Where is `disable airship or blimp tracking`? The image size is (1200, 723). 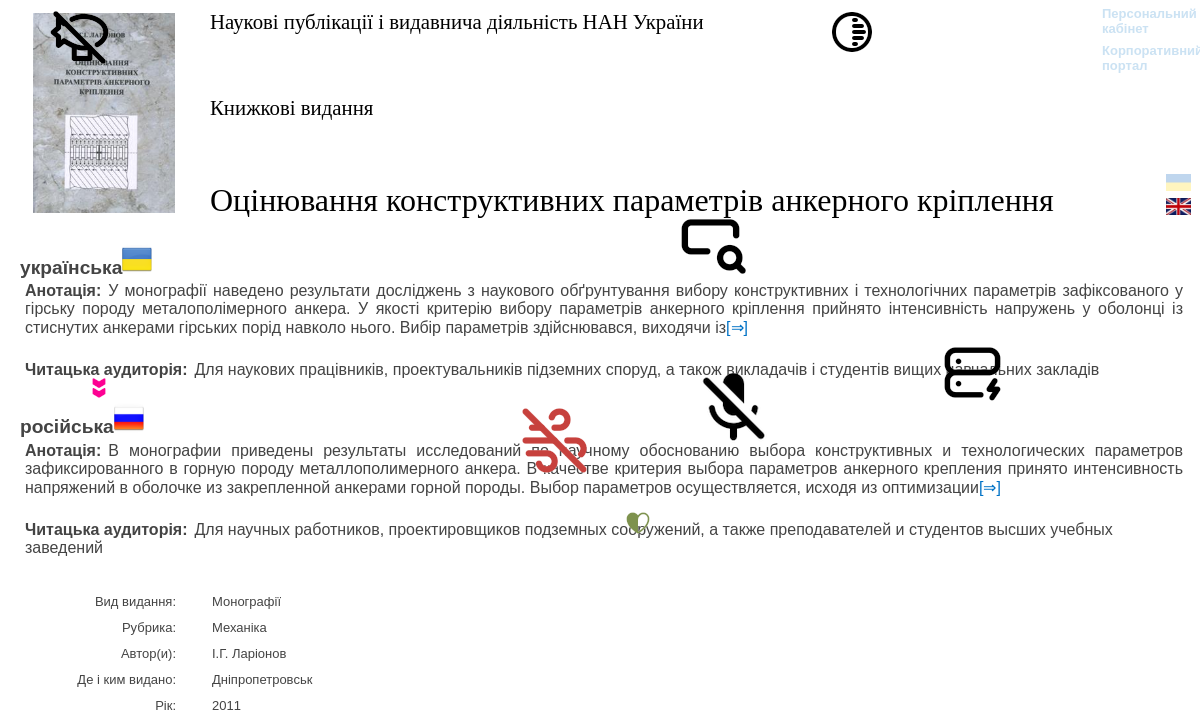
disable airship or blimp tracking is located at coordinates (79, 37).